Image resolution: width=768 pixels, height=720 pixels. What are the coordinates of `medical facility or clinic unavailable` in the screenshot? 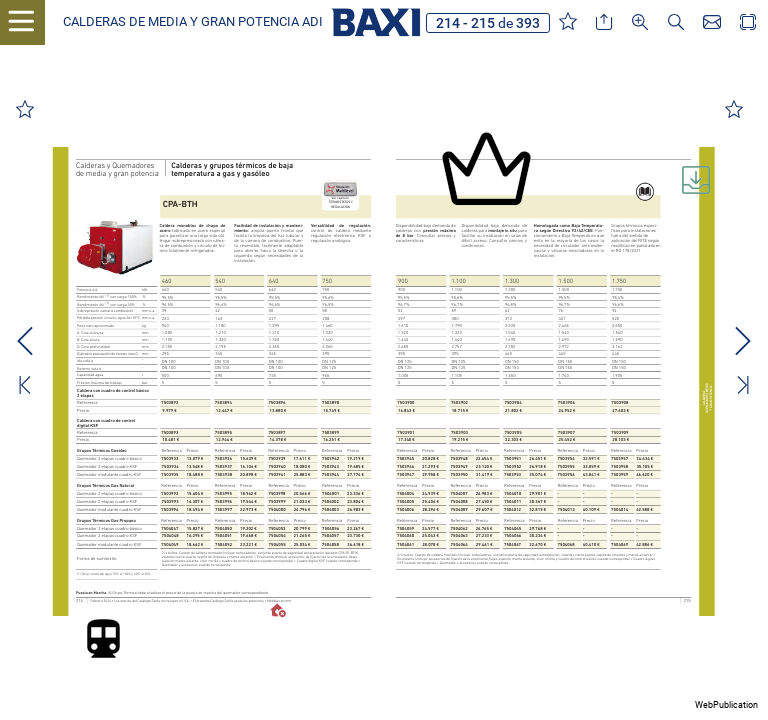 It's located at (278, 610).